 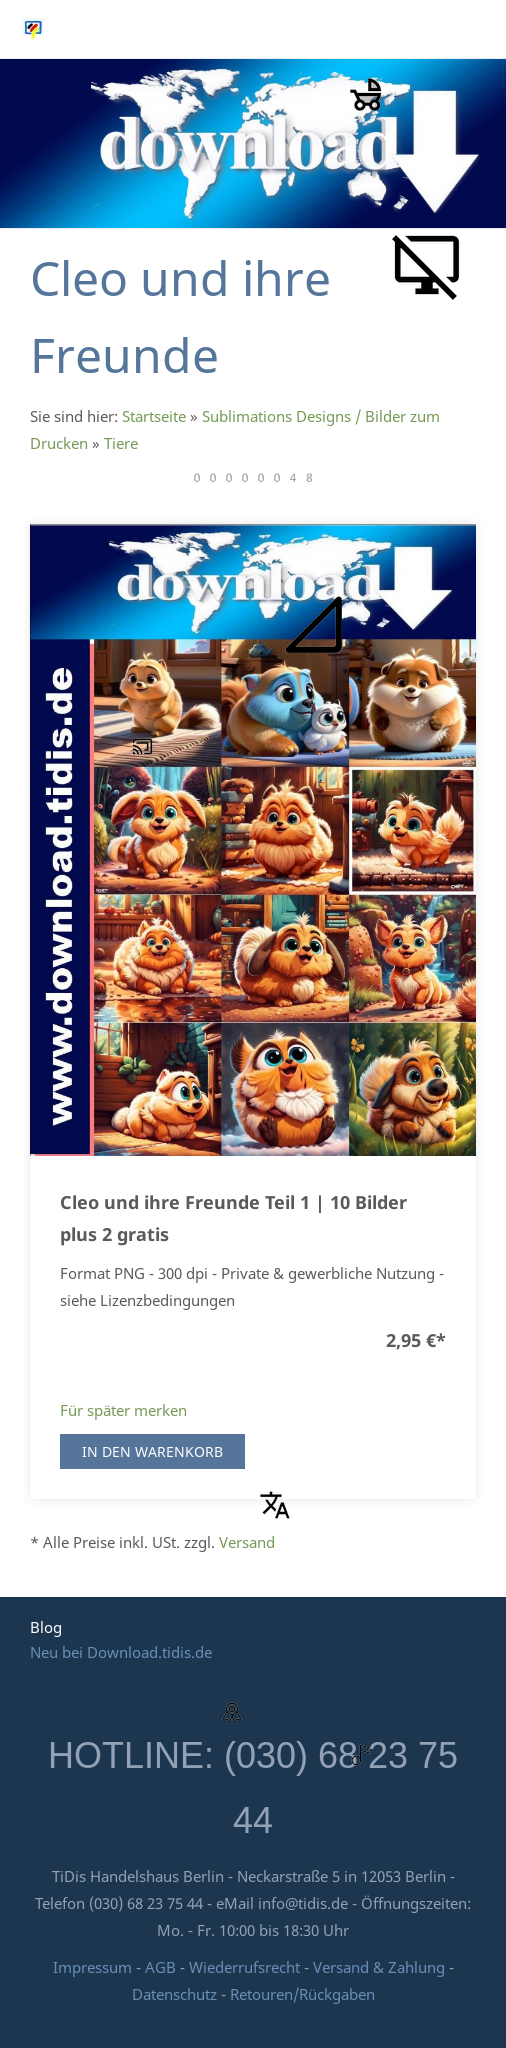 What do you see at coordinates (427, 265) in the screenshot?
I see `desktop access is currently disabled` at bounding box center [427, 265].